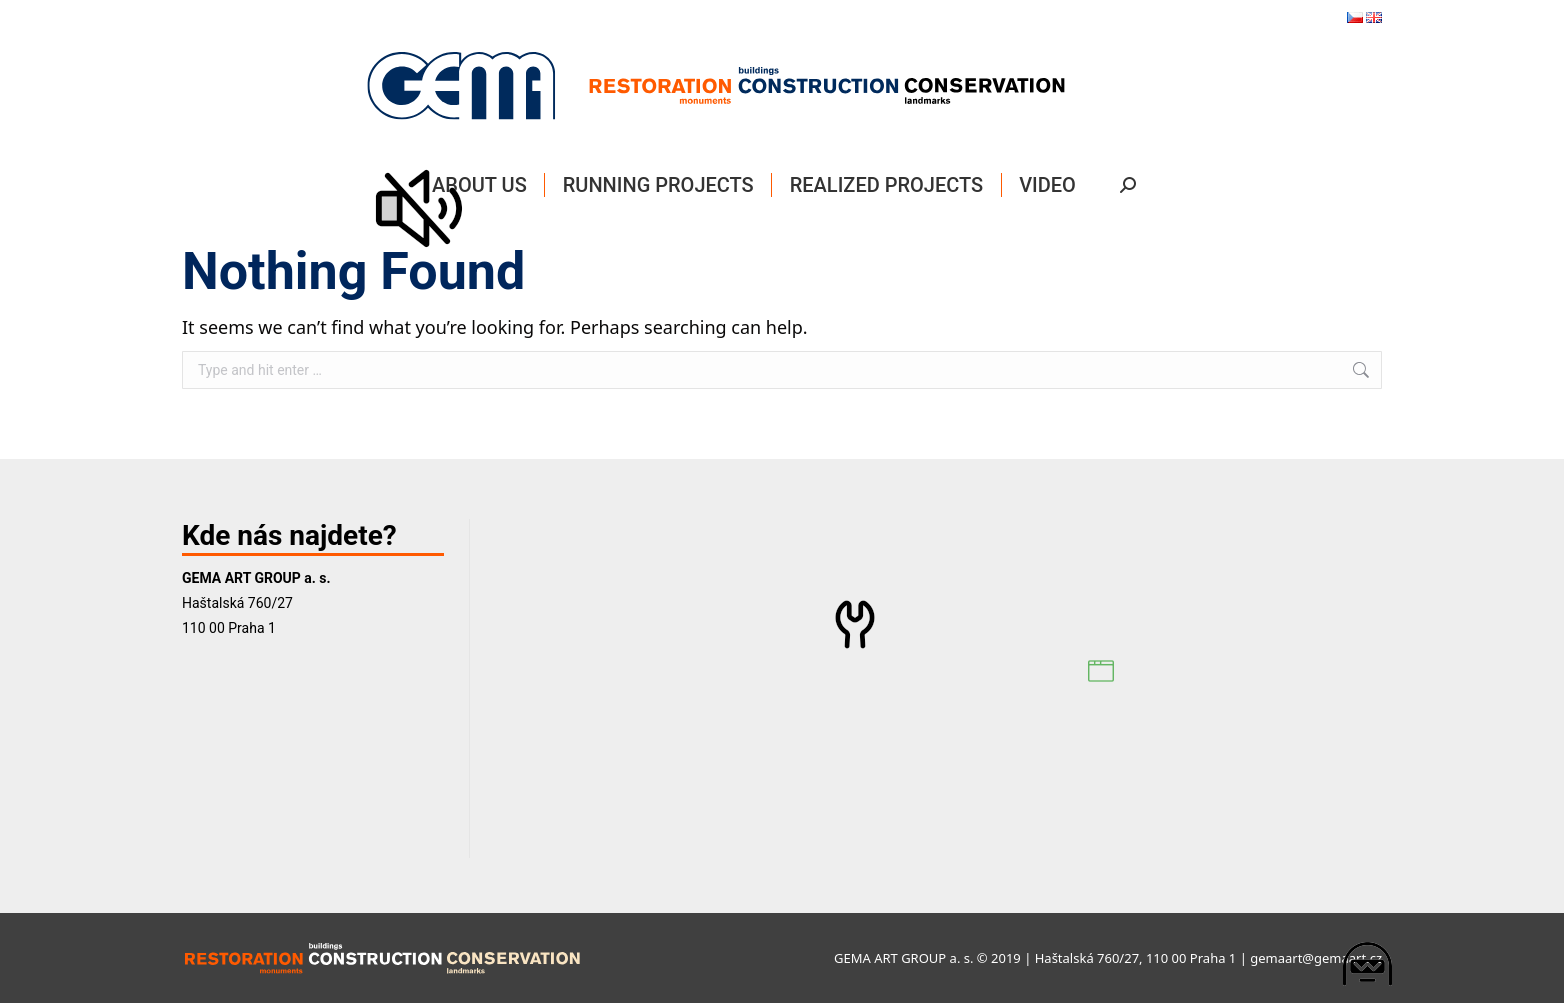  I want to click on access settings or configuration options, so click(855, 624).